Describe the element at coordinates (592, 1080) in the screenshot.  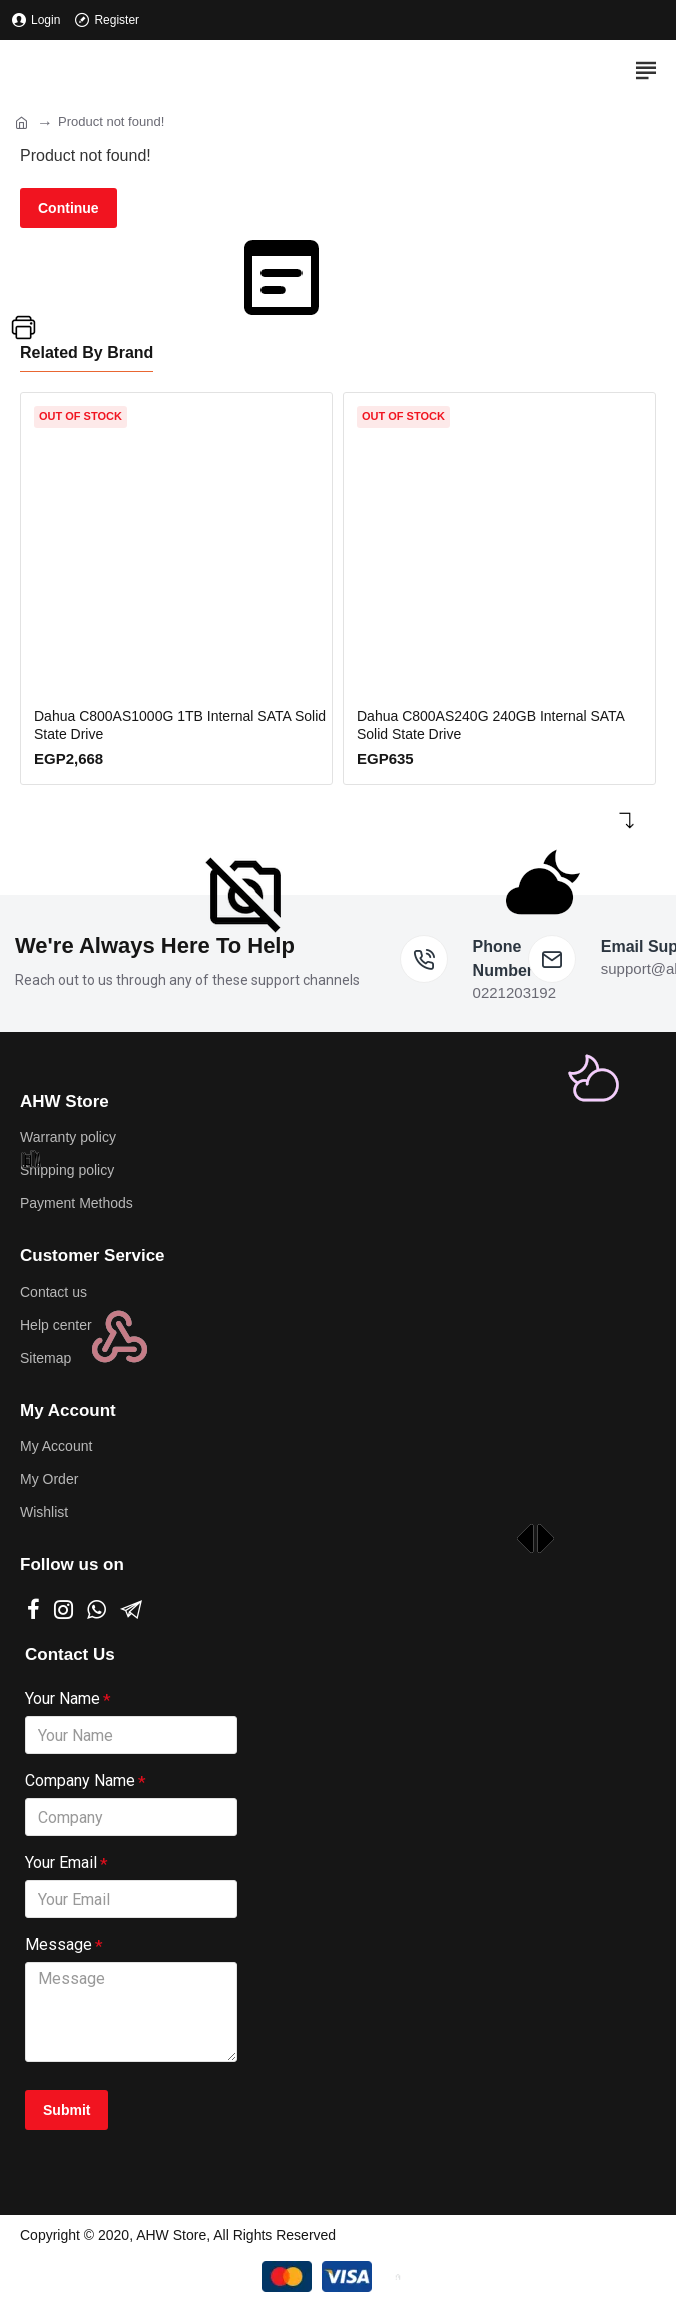
I see `indicates nighttime or evening weather conditions` at that location.